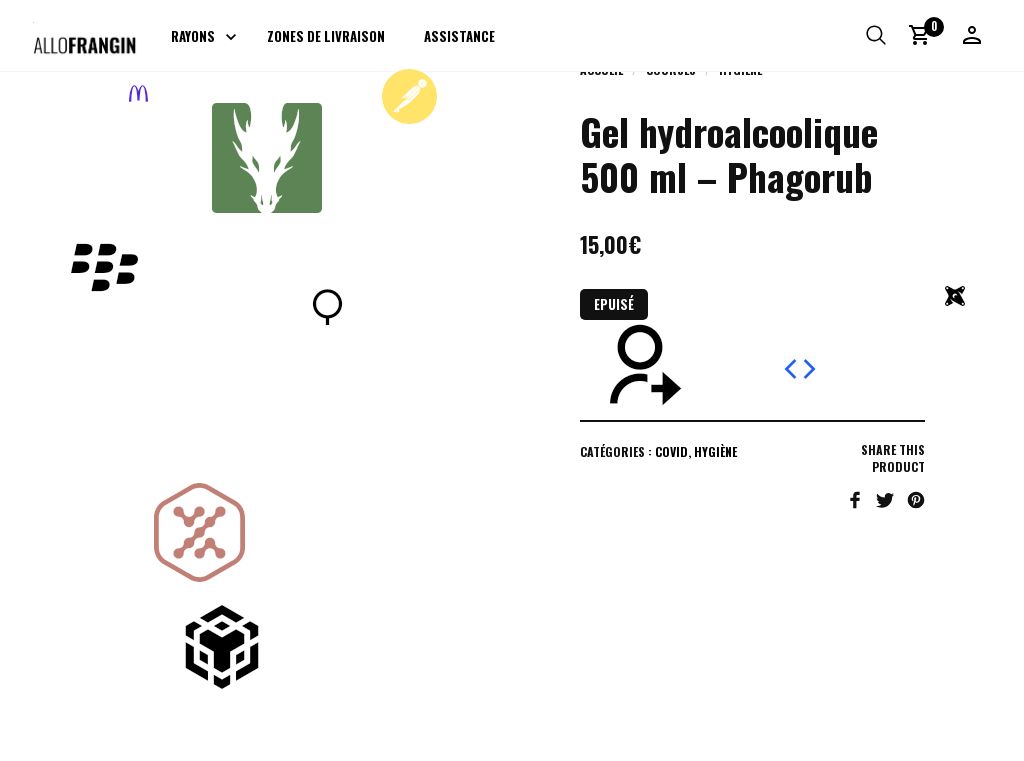 This screenshot has height=761, width=1024. Describe the element at coordinates (138, 93) in the screenshot. I see `open the McDonald's app` at that location.